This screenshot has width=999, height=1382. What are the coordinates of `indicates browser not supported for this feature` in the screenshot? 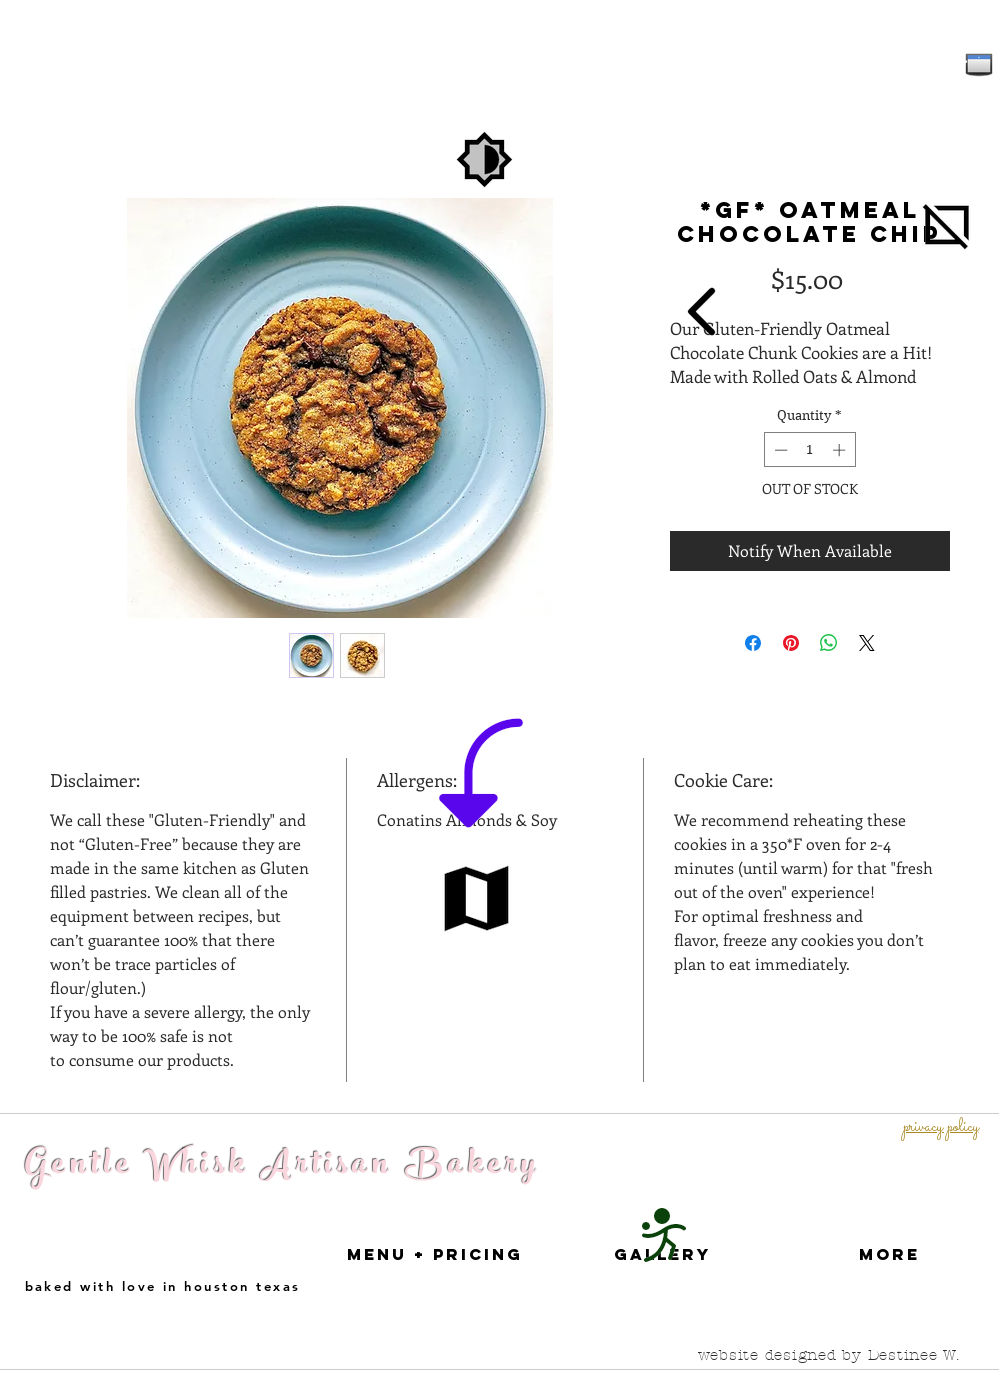 It's located at (947, 225).